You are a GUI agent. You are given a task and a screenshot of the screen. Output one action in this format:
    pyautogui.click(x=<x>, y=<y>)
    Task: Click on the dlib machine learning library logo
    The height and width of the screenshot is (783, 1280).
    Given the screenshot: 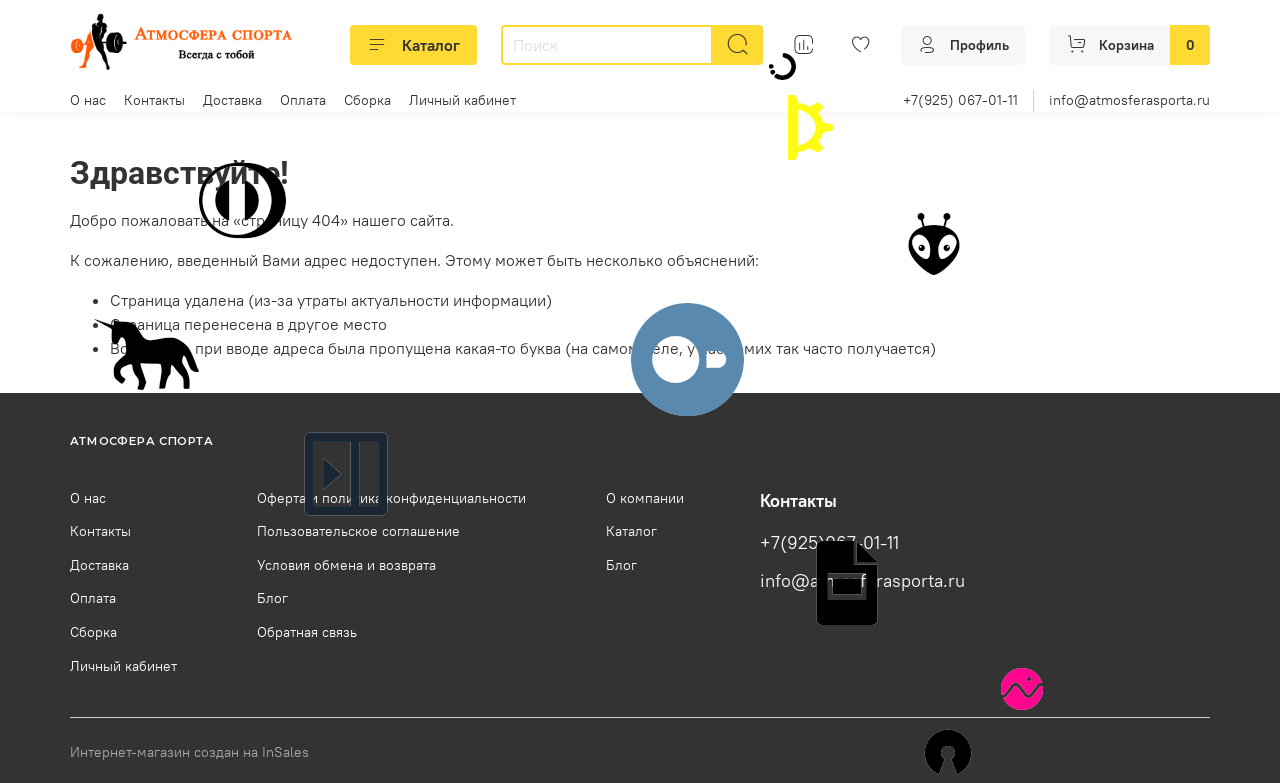 What is the action you would take?
    pyautogui.click(x=810, y=127)
    